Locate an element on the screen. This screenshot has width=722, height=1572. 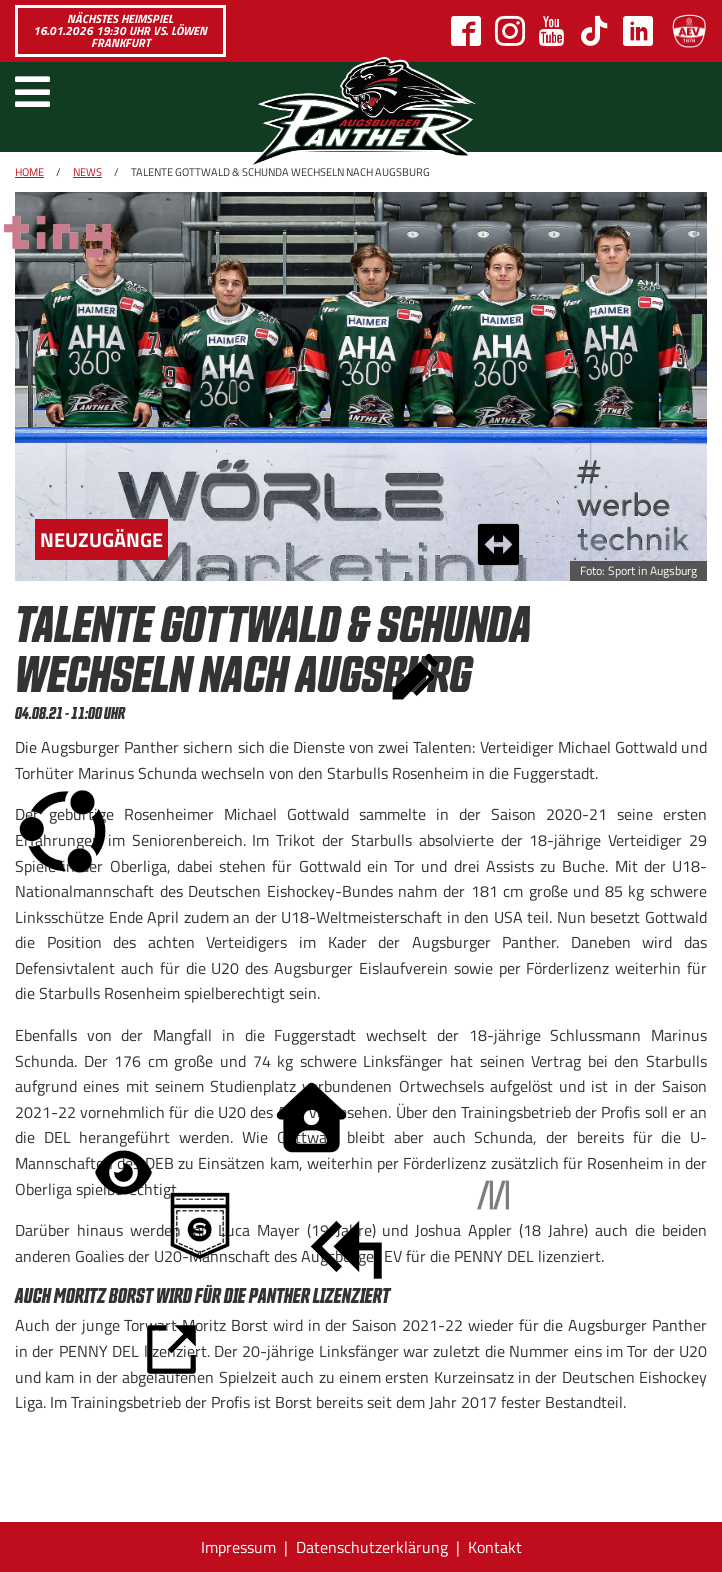
reply all to a message or email is located at coordinates (349, 1250).